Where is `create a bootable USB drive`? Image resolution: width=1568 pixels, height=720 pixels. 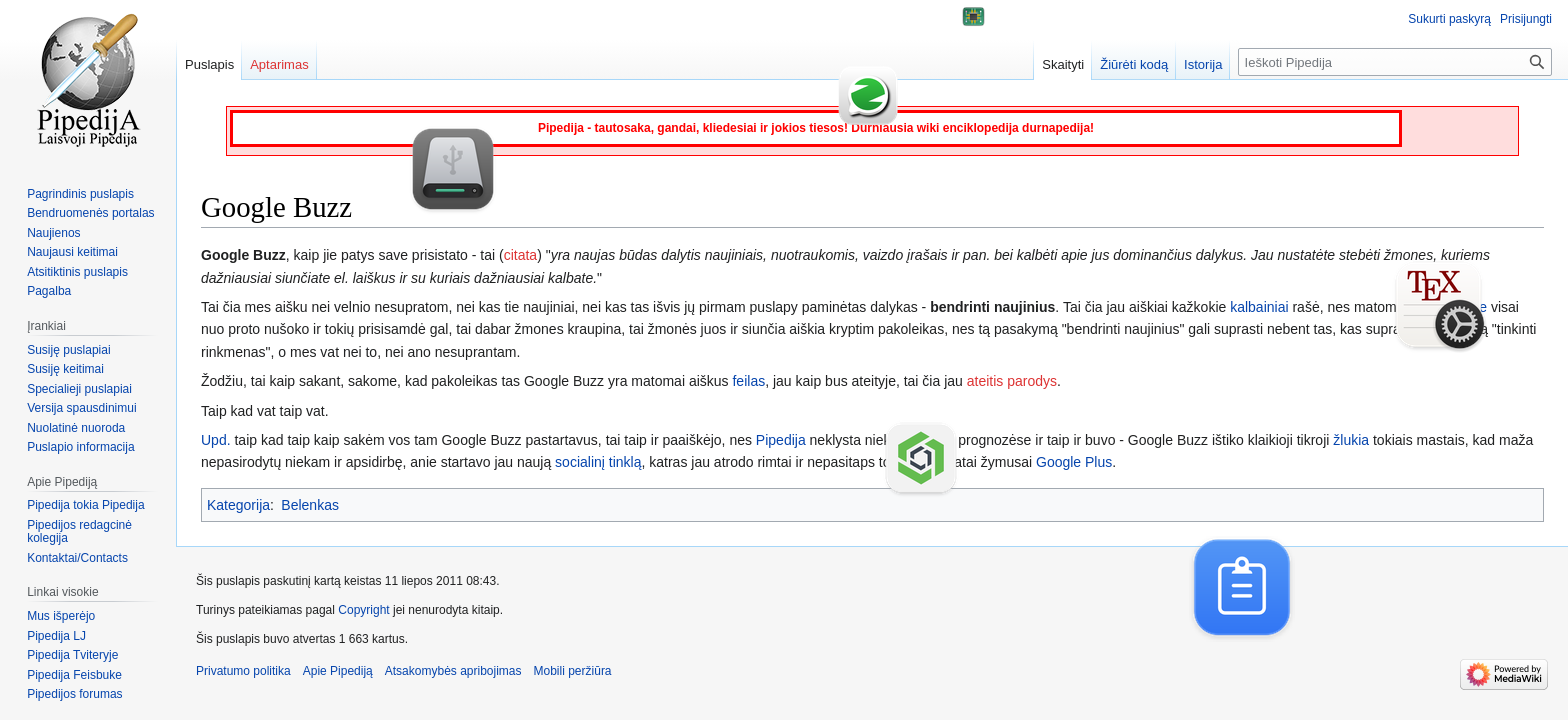 create a bootable USB drive is located at coordinates (453, 169).